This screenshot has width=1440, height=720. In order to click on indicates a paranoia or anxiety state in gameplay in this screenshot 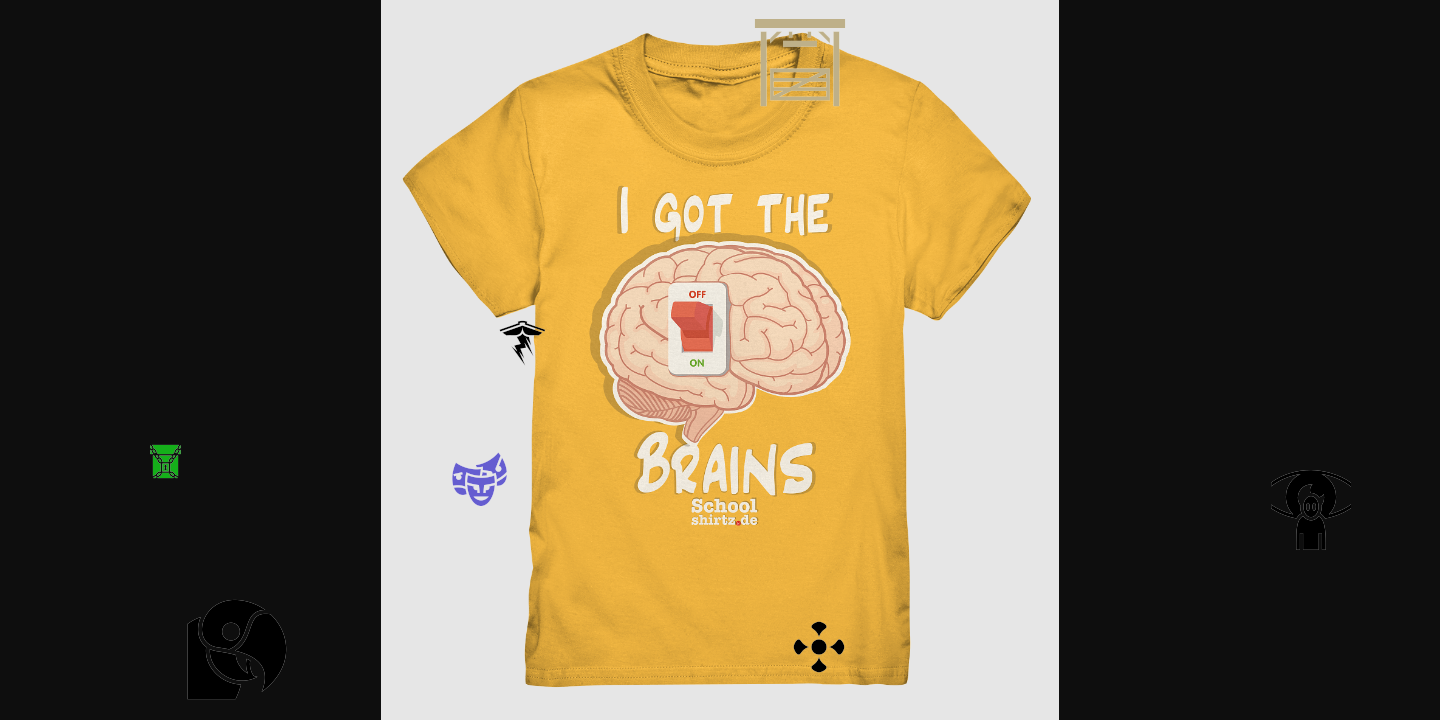, I will do `click(1311, 510)`.